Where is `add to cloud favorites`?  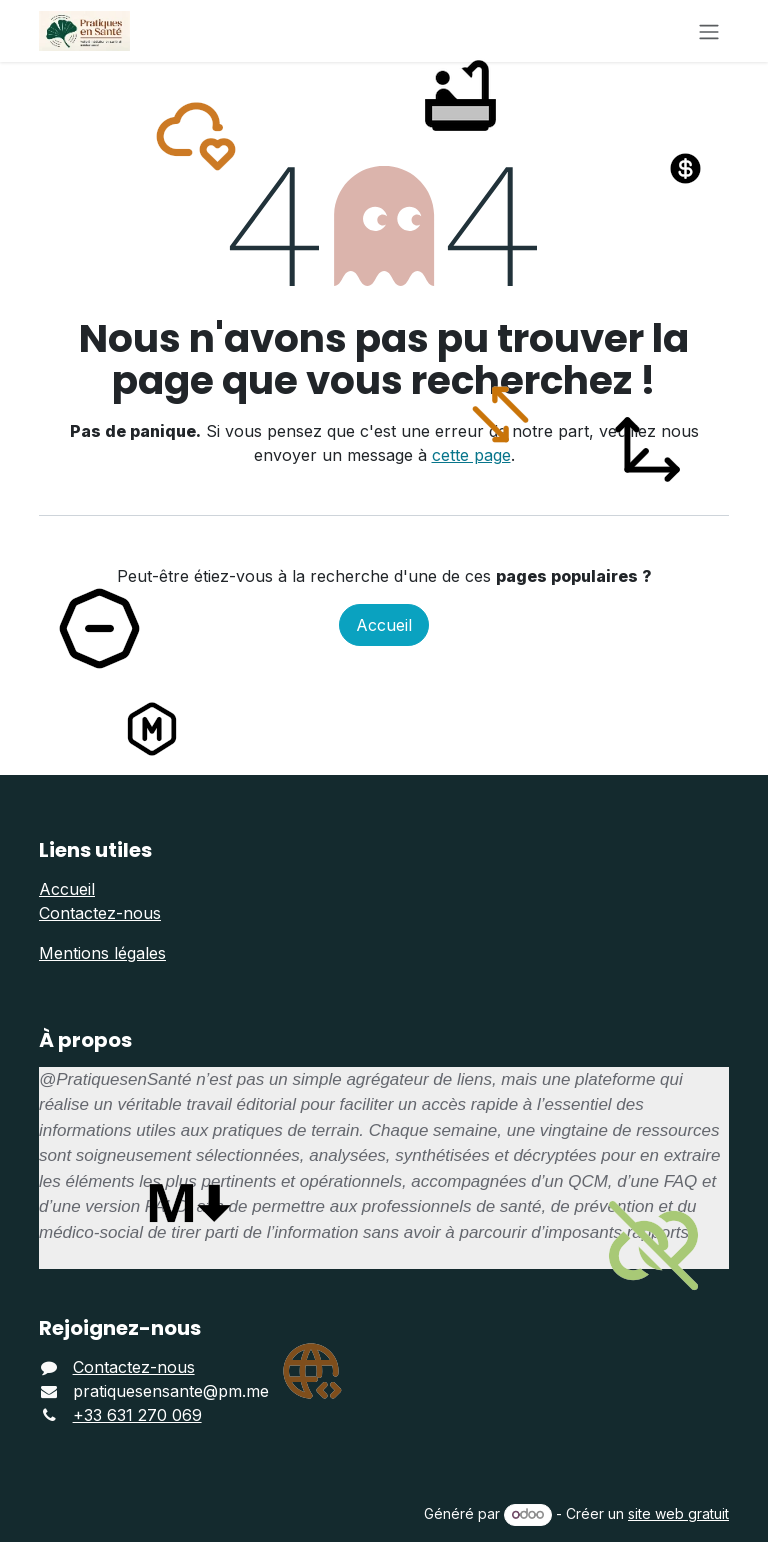
add to cloud favorites is located at coordinates (196, 131).